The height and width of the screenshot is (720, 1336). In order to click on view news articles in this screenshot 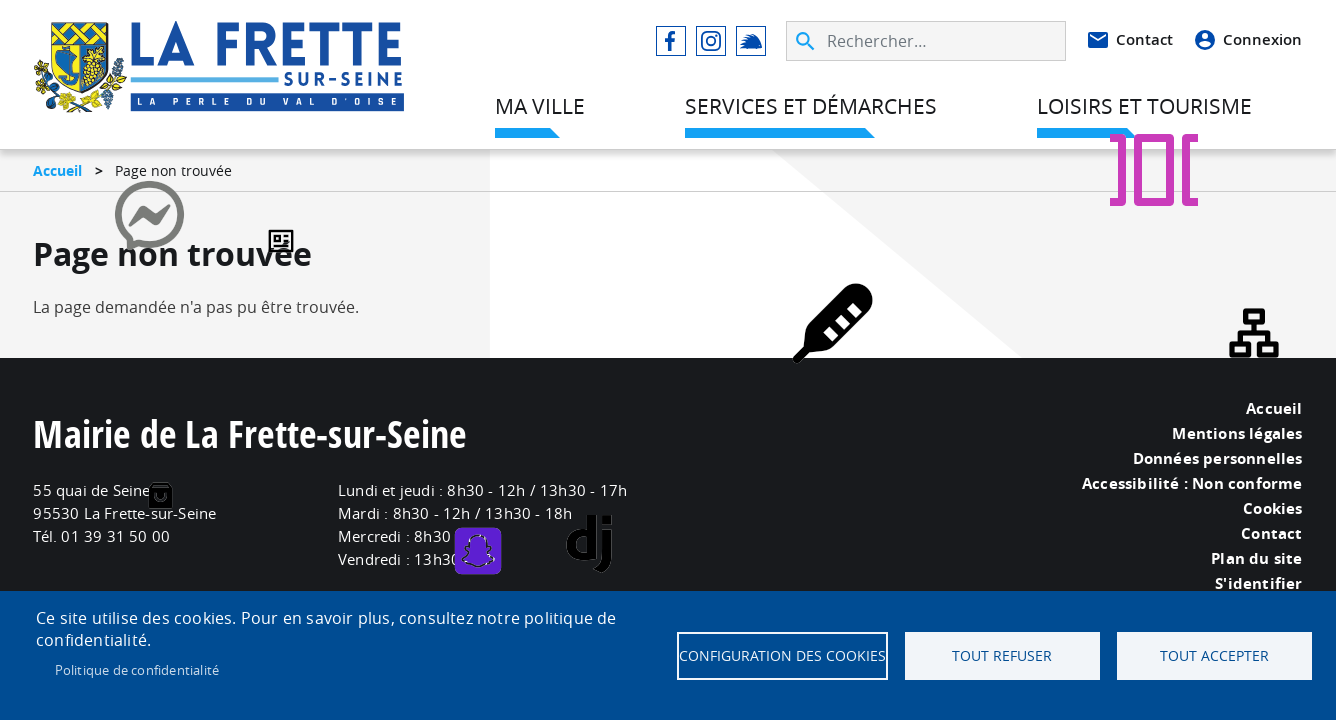, I will do `click(281, 241)`.